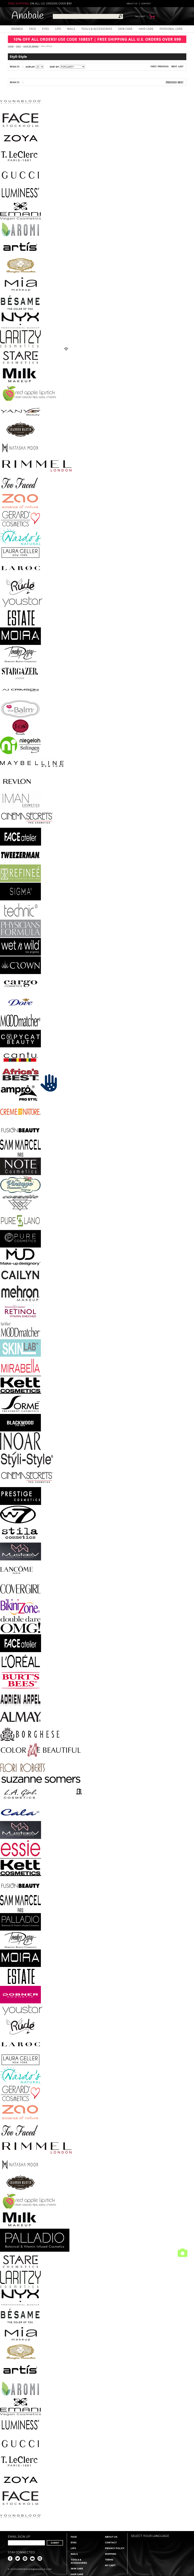 The width and height of the screenshot is (194, 2576). I want to click on access meeting room booking, so click(79, 1791).